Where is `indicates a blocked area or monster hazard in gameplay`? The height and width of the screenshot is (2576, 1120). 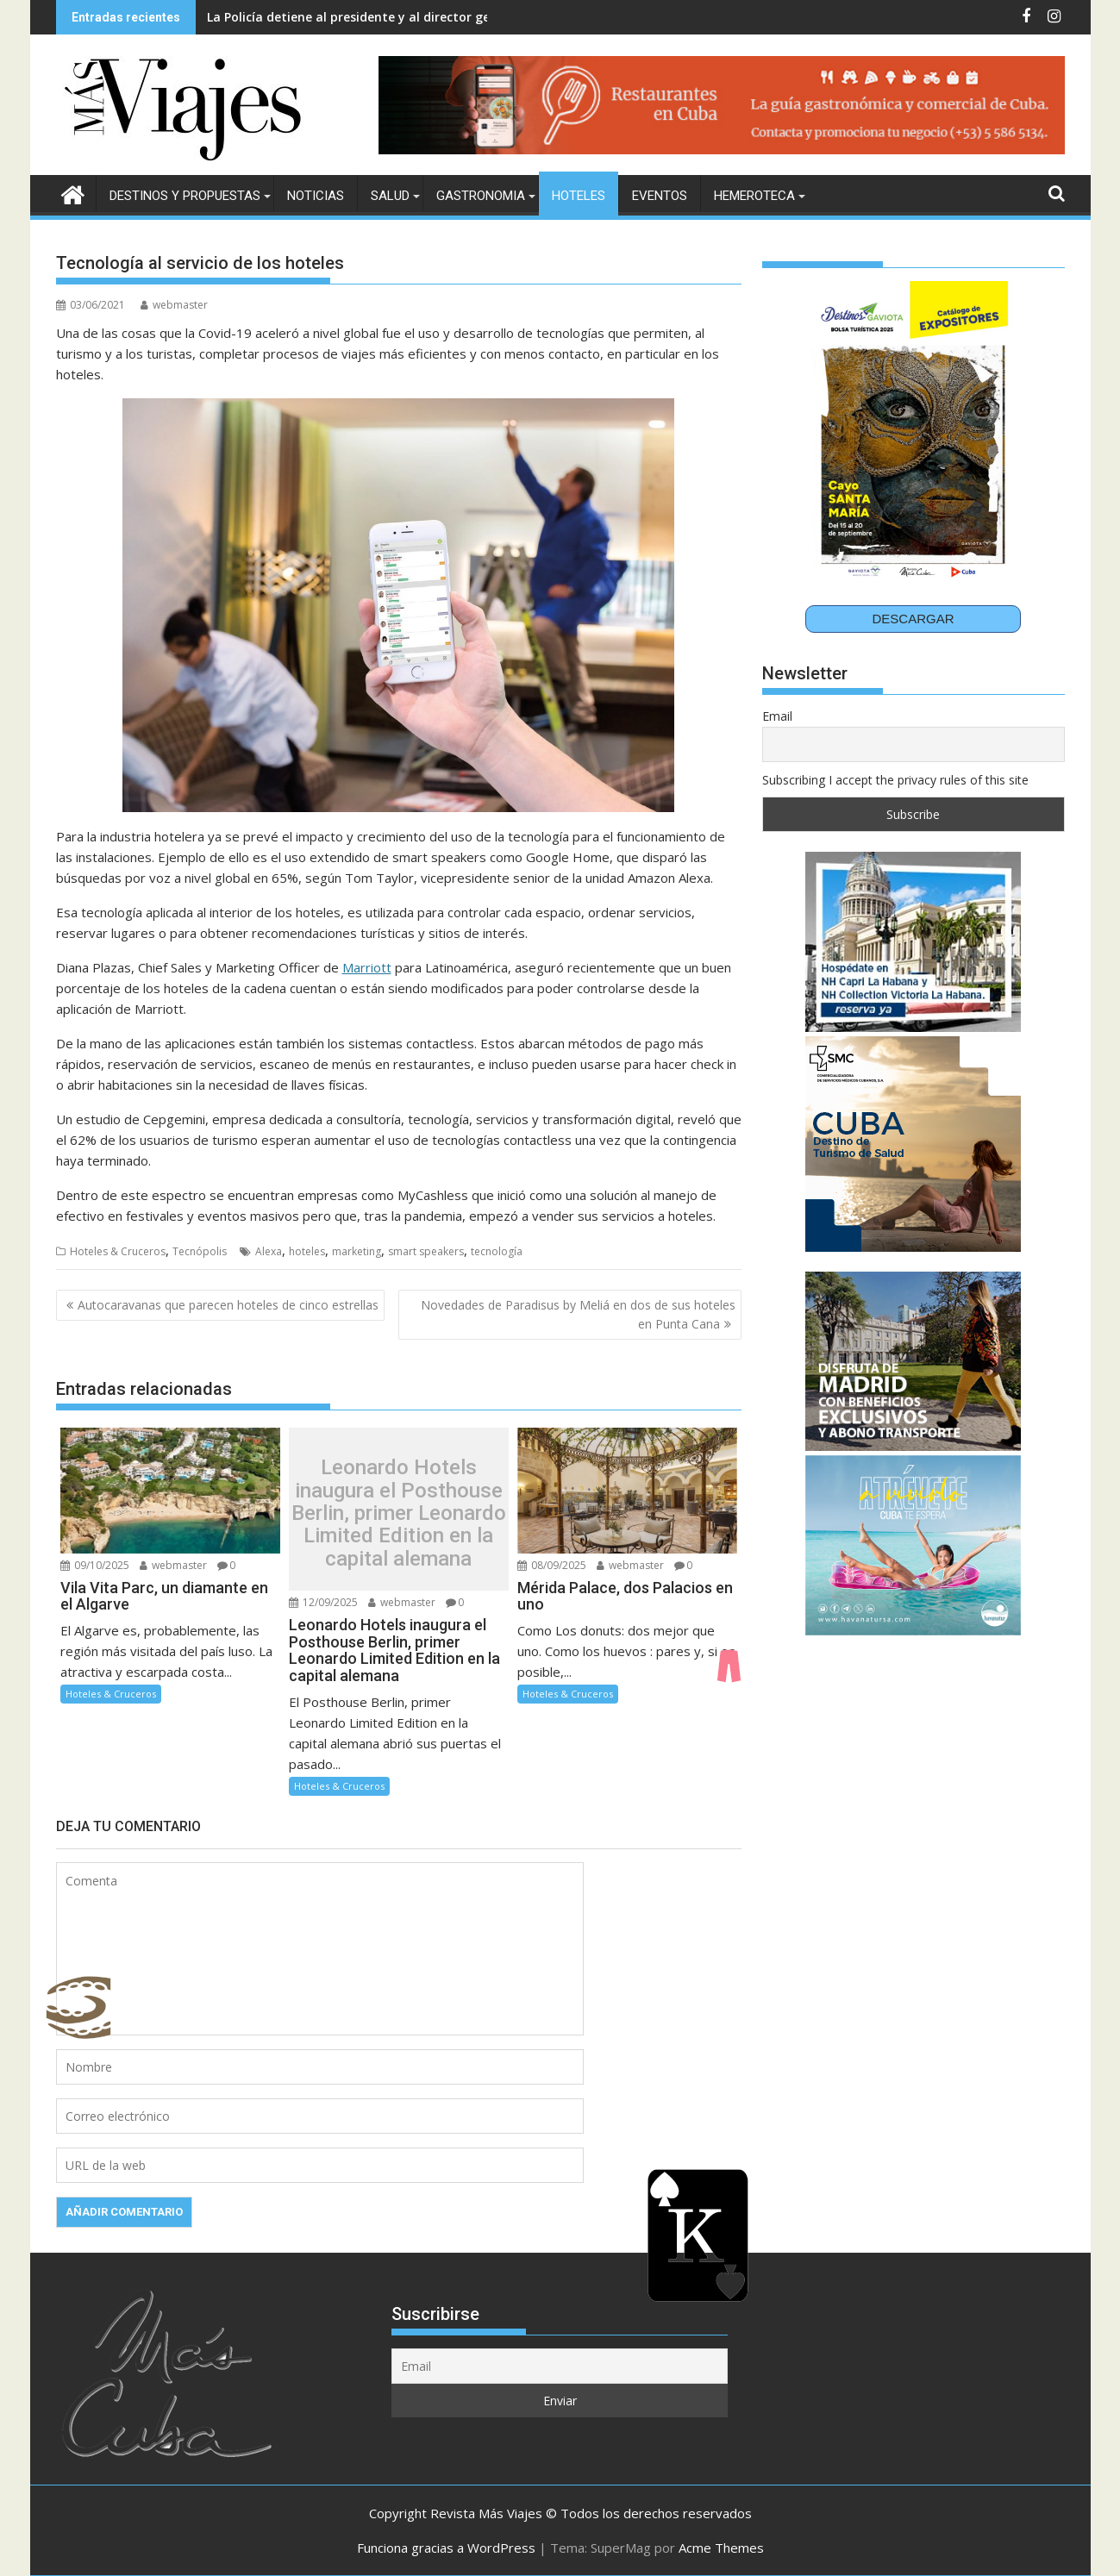
indicates a blocked area or monster hazard in gameplay is located at coordinates (78, 2008).